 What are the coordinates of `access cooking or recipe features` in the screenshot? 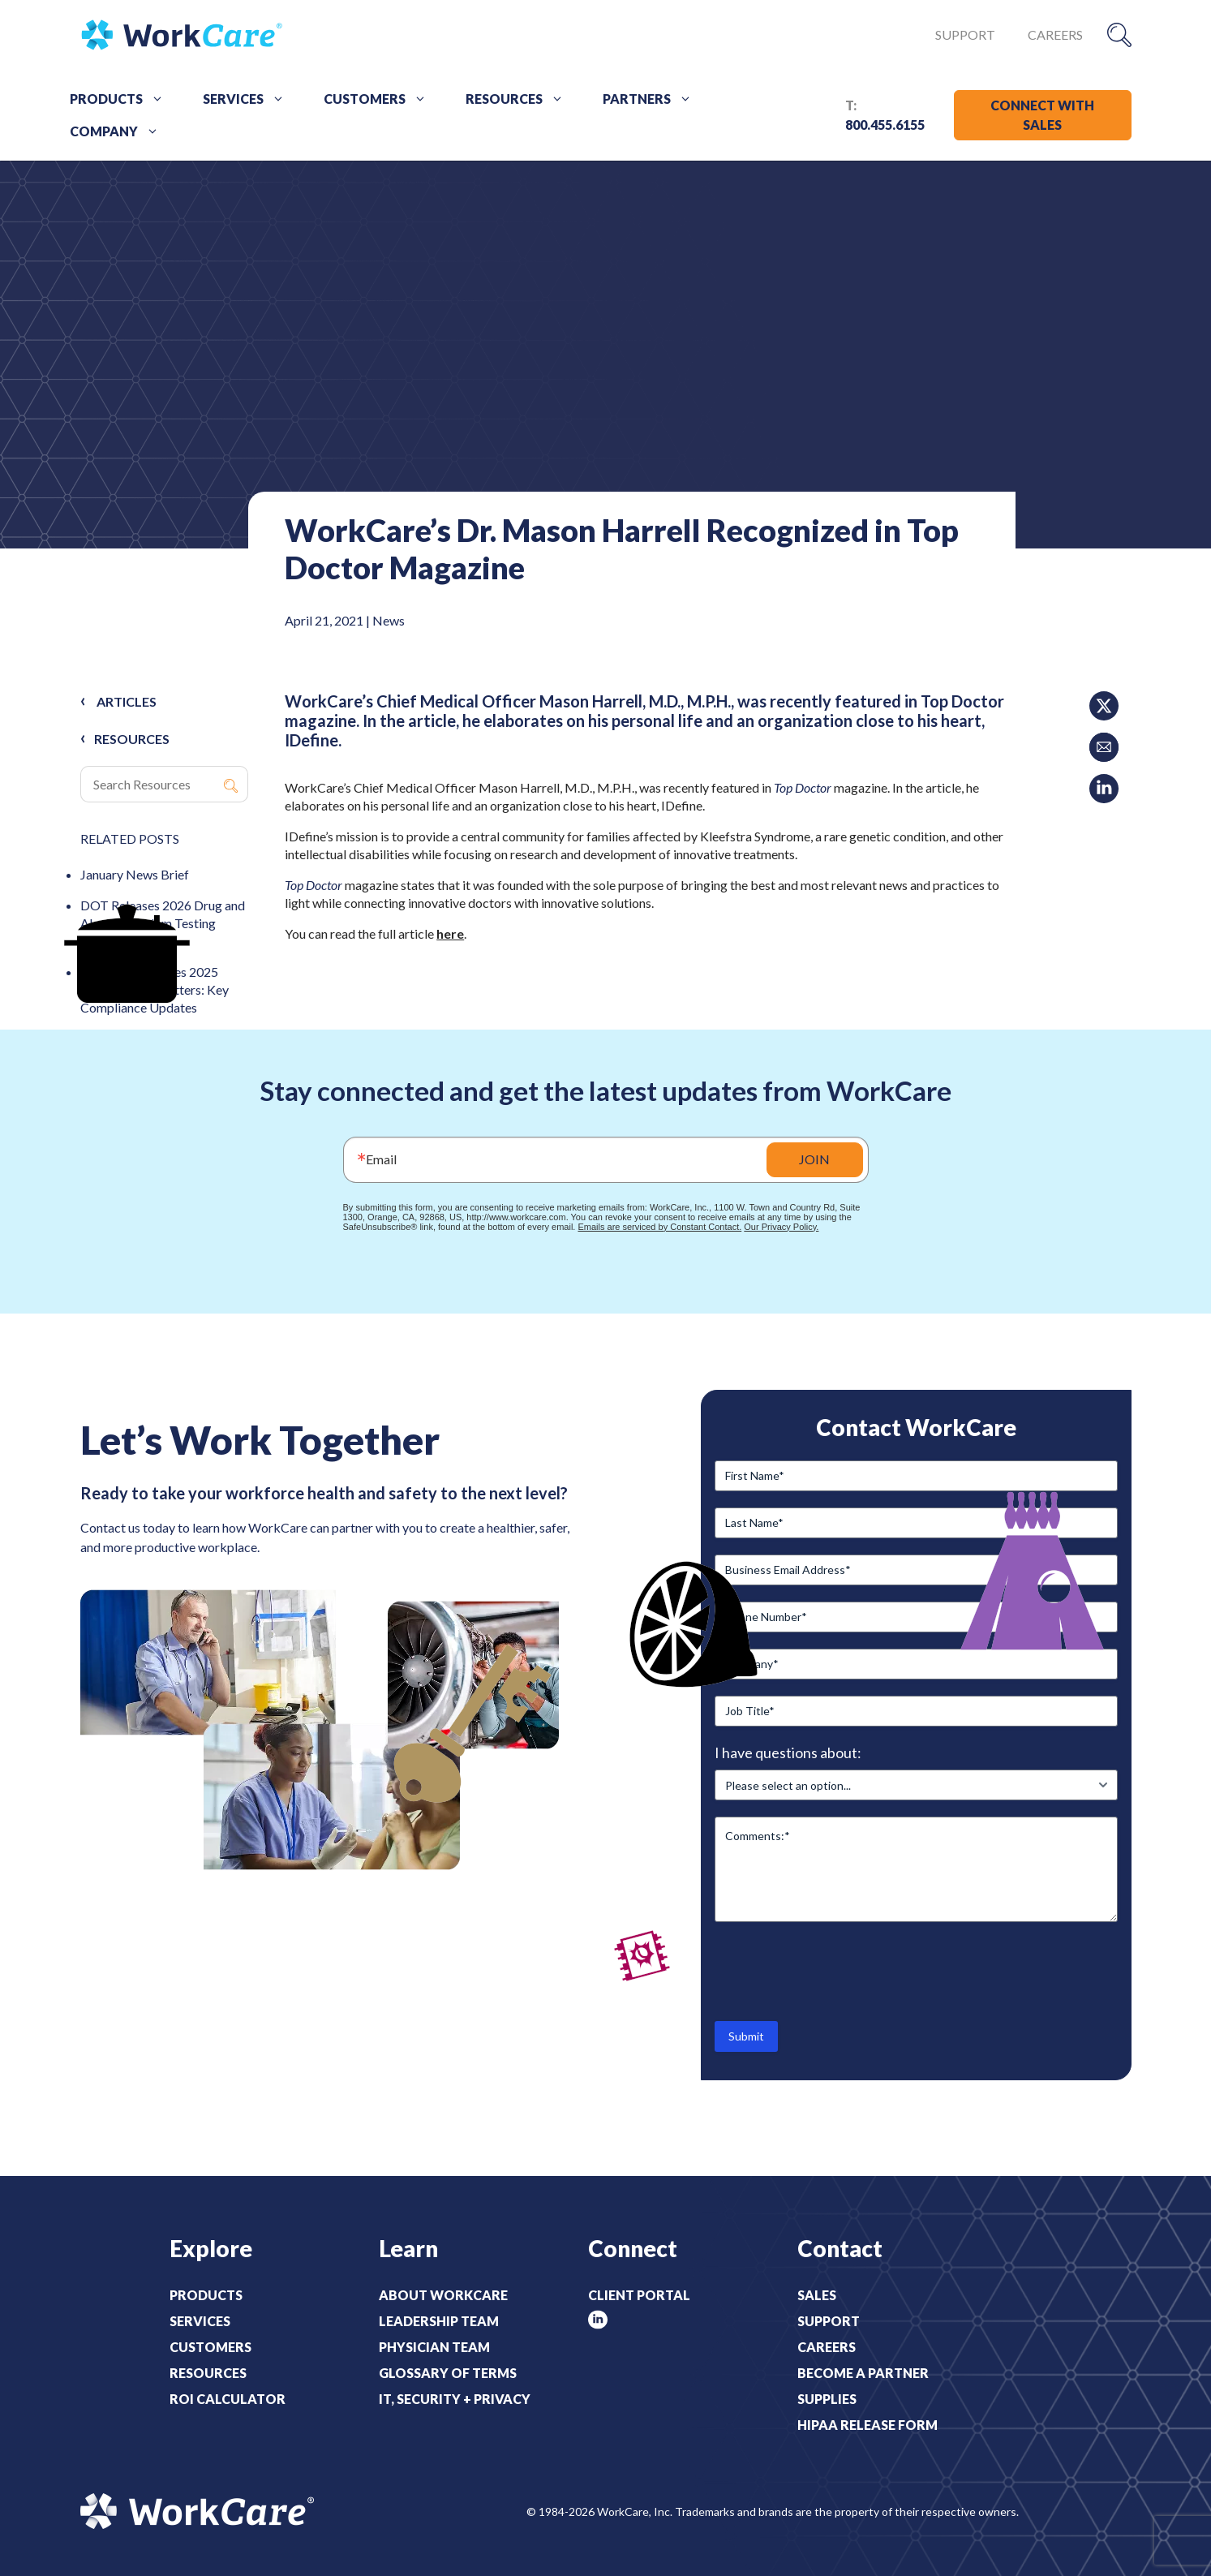 It's located at (127, 953).